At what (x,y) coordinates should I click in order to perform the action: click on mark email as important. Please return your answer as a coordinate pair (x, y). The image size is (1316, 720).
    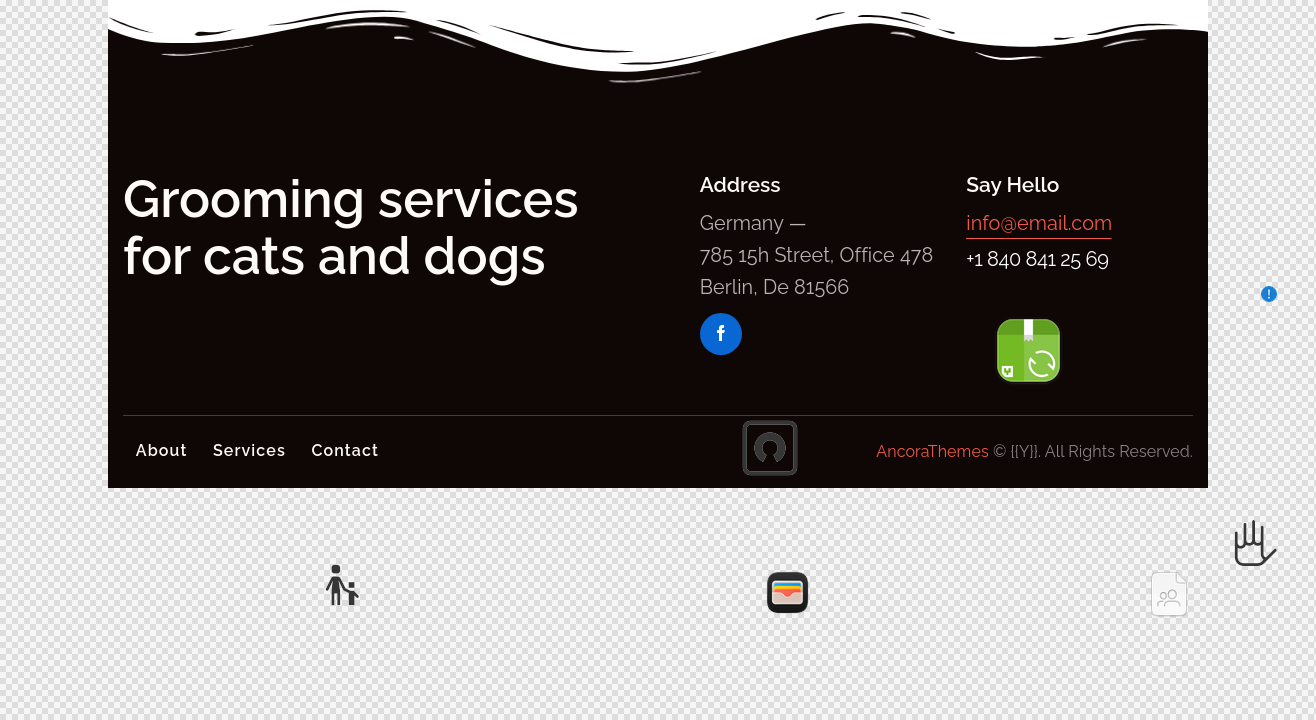
    Looking at the image, I should click on (1269, 294).